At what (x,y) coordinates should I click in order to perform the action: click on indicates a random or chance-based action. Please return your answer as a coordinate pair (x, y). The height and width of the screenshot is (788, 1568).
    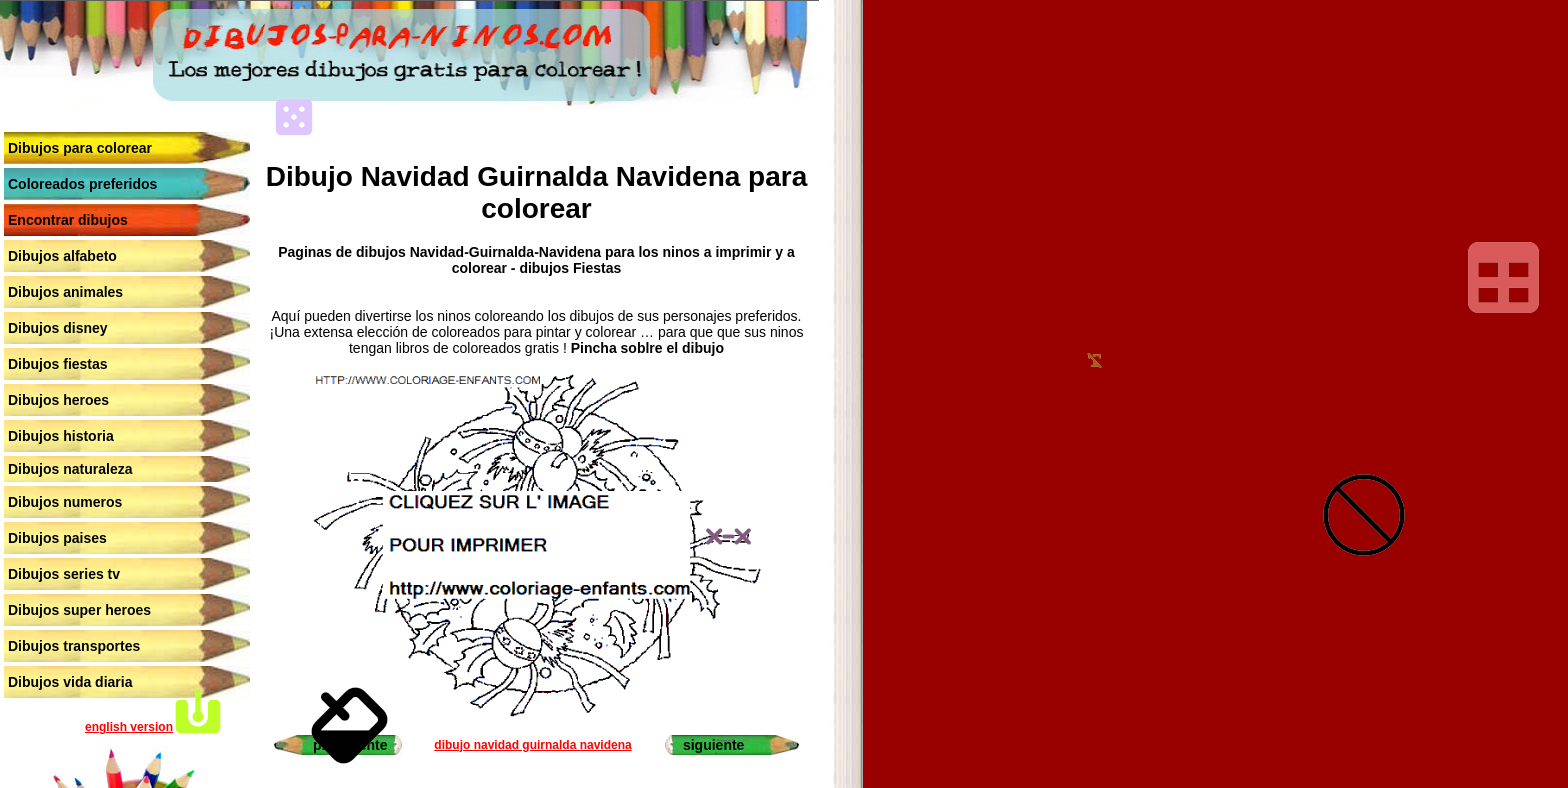
    Looking at the image, I should click on (294, 117).